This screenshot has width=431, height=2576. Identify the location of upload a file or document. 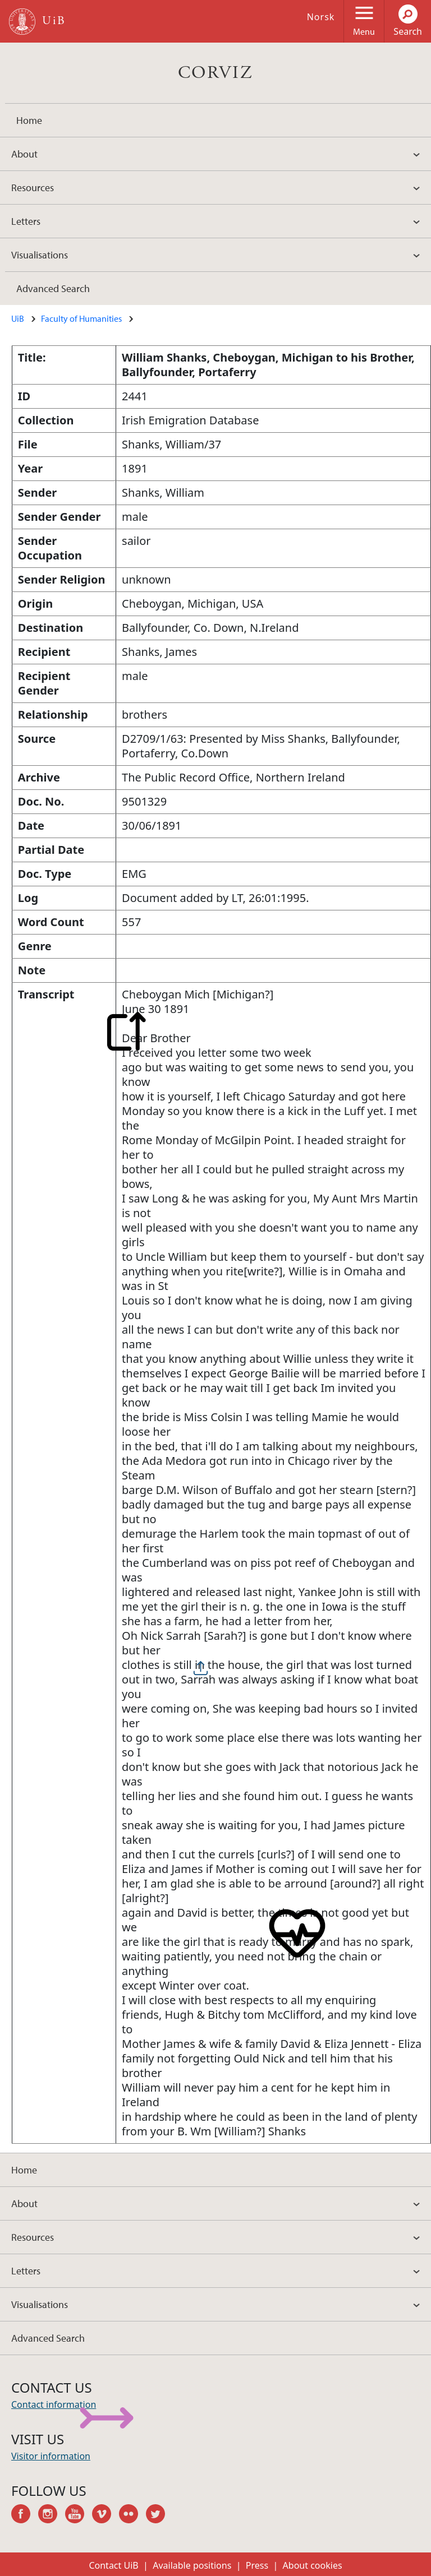
(200, 1668).